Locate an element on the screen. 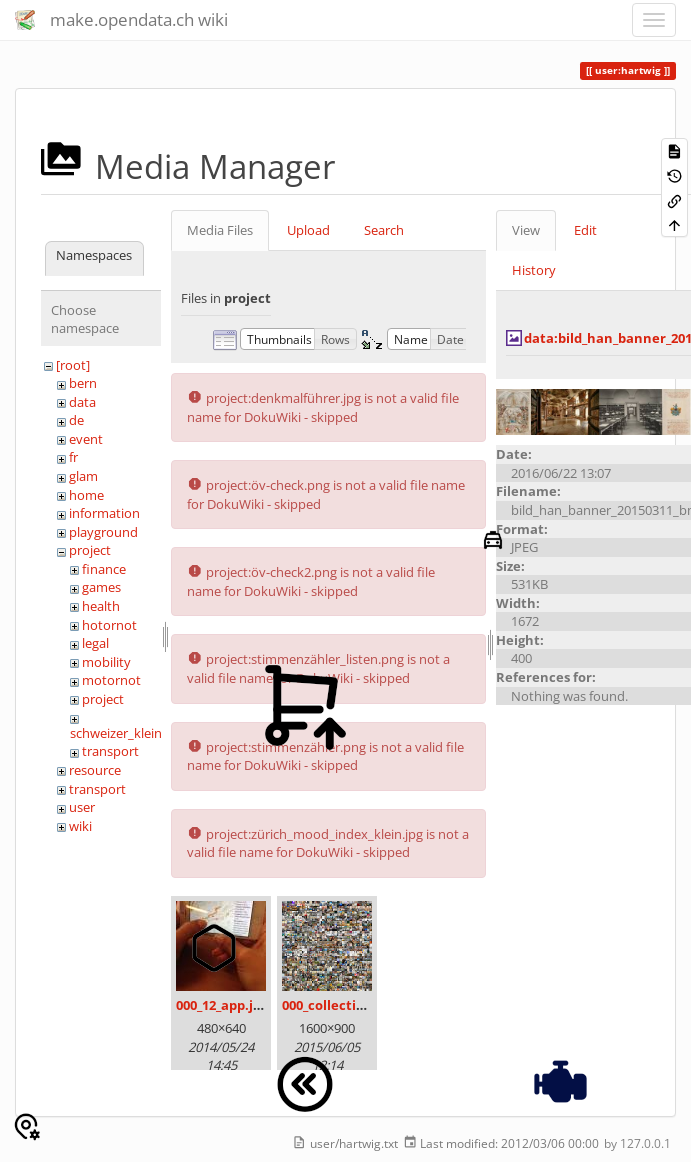 Image resolution: width=691 pixels, height=1162 pixels. go back to the previous section is located at coordinates (305, 1084).